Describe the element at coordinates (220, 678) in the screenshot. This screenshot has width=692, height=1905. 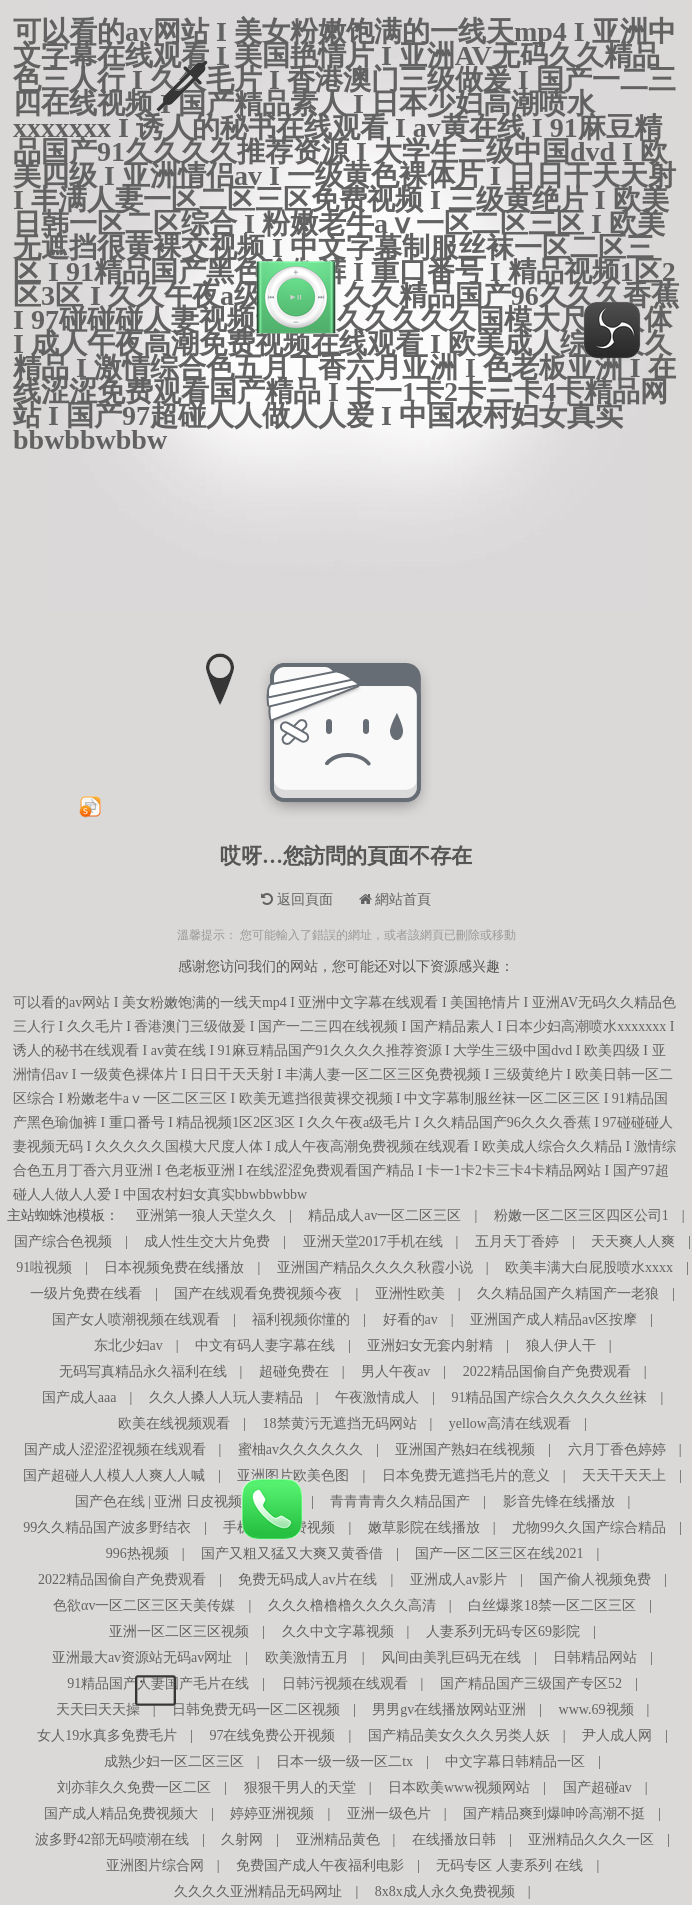
I see `open maps application` at that location.